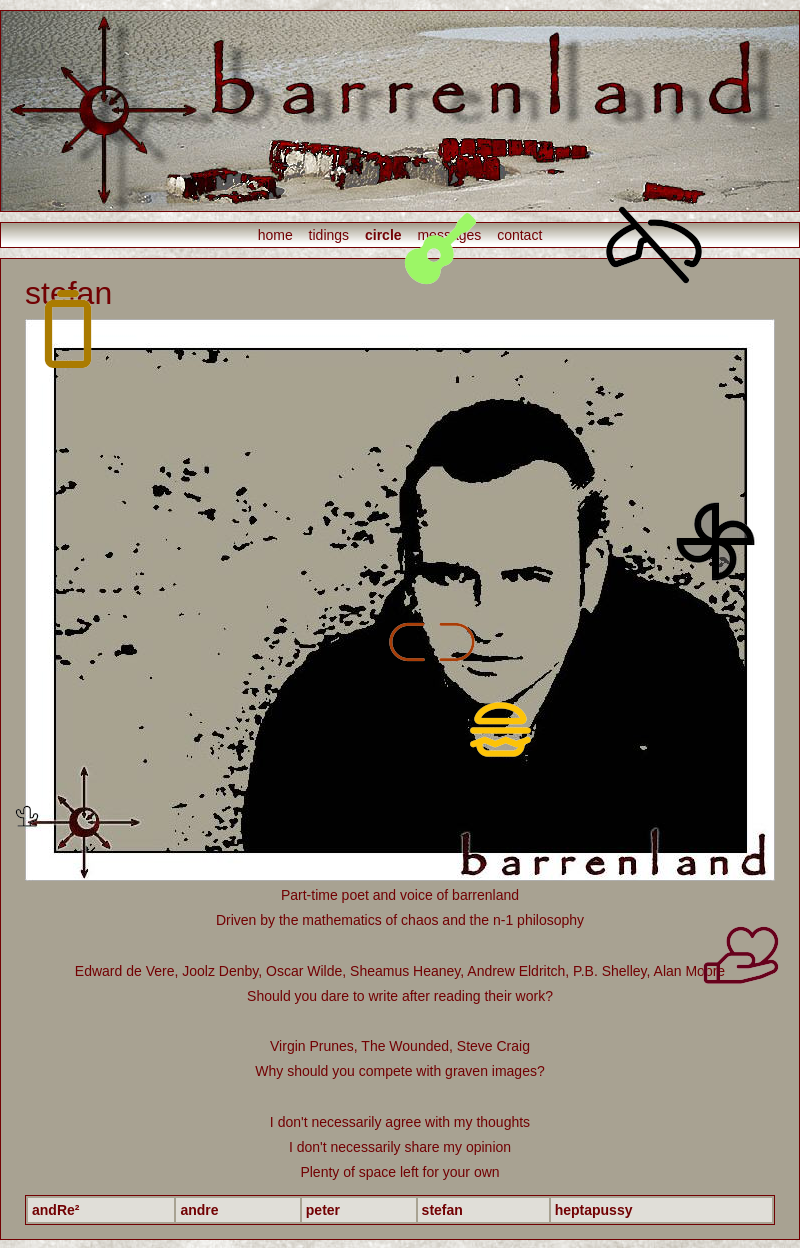  Describe the element at coordinates (715, 541) in the screenshot. I see `access toys or games section` at that location.